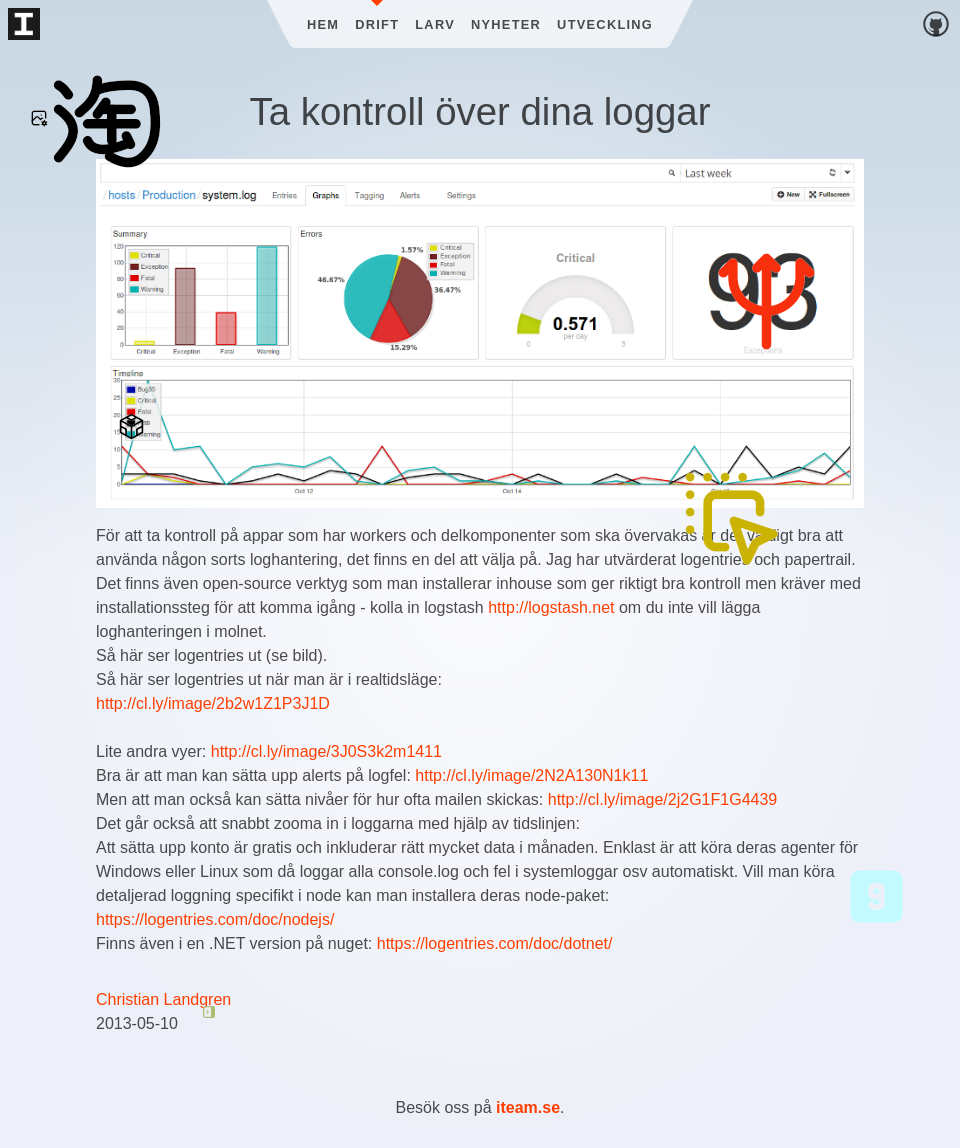  Describe the element at coordinates (876, 896) in the screenshot. I see `select page or item number 9` at that location.